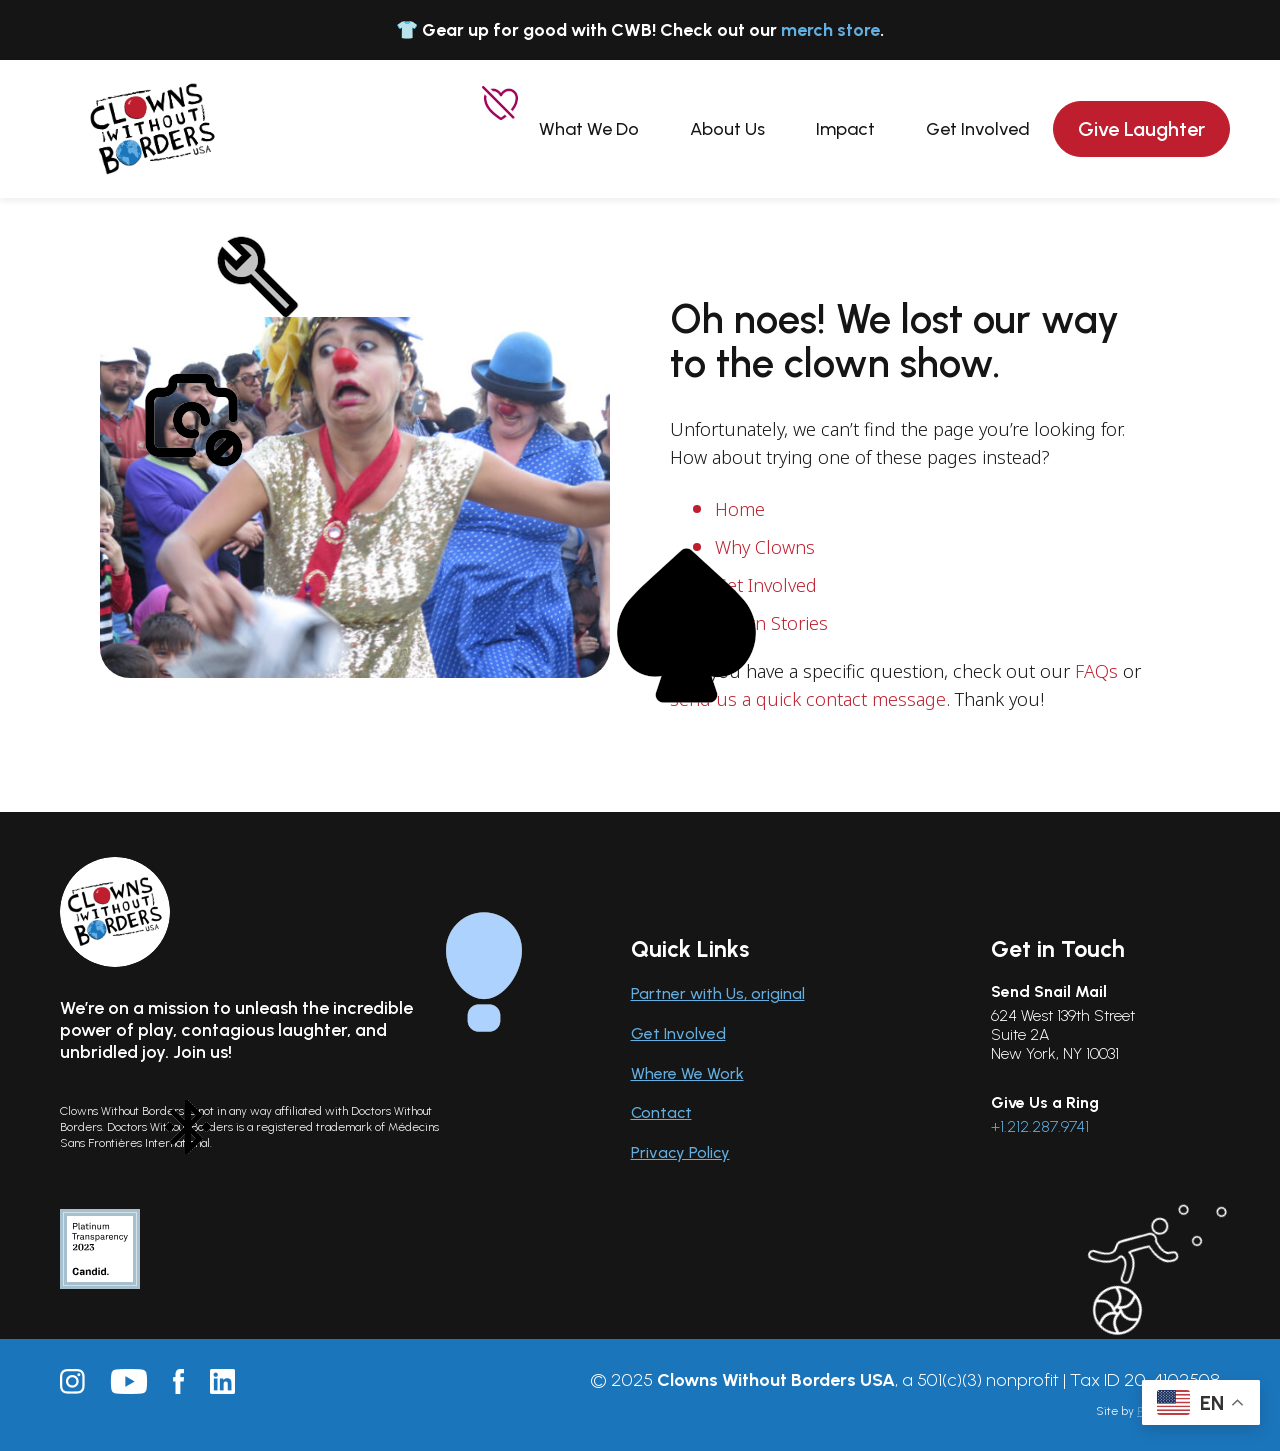 The height and width of the screenshot is (1451, 1280). Describe the element at coordinates (188, 1127) in the screenshot. I see `indicates bluetooth is connected to a device` at that location.